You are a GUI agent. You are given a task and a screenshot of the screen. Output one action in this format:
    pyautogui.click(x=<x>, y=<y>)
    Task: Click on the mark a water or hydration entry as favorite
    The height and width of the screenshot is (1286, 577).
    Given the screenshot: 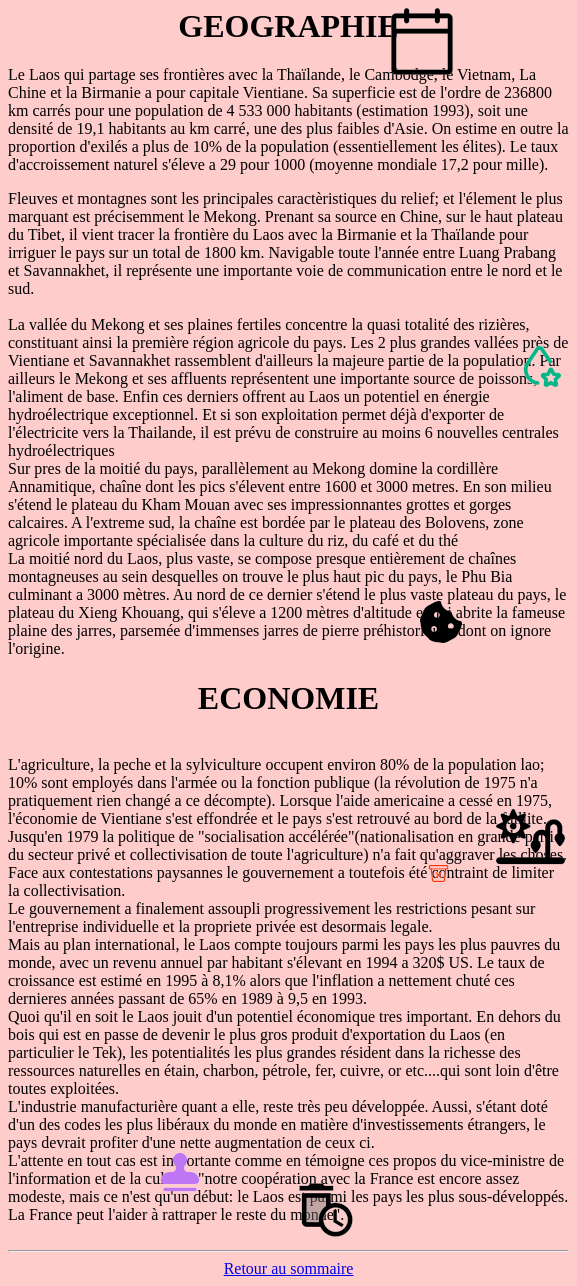 What is the action you would take?
    pyautogui.click(x=539, y=365)
    